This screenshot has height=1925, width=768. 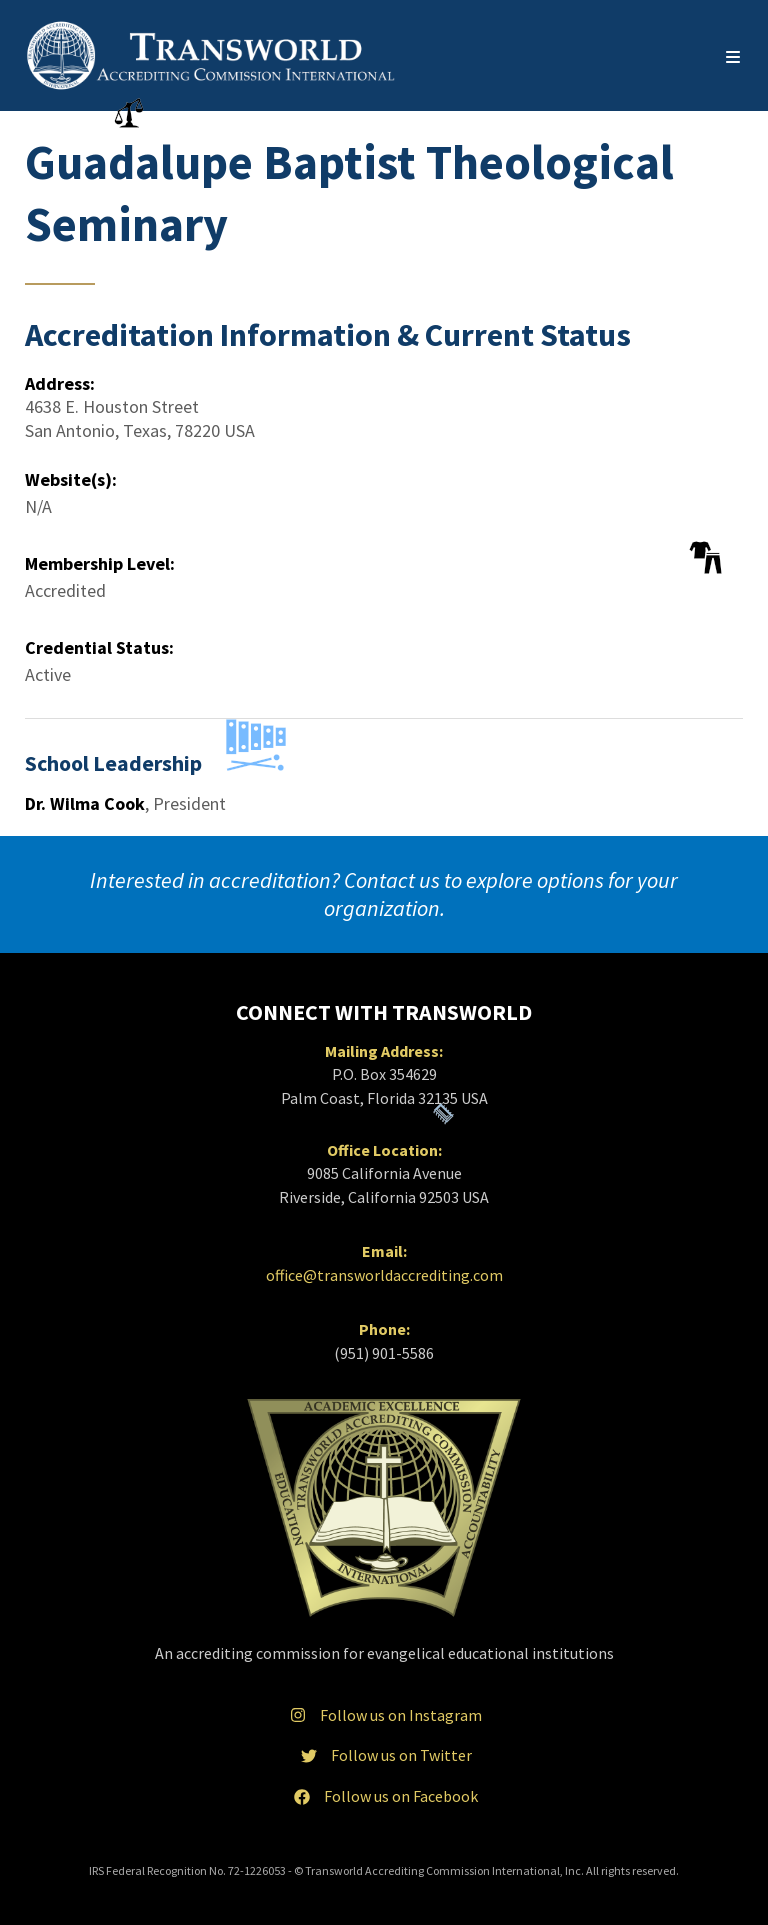 I want to click on browse clothing items or wardrobe, so click(x=705, y=557).